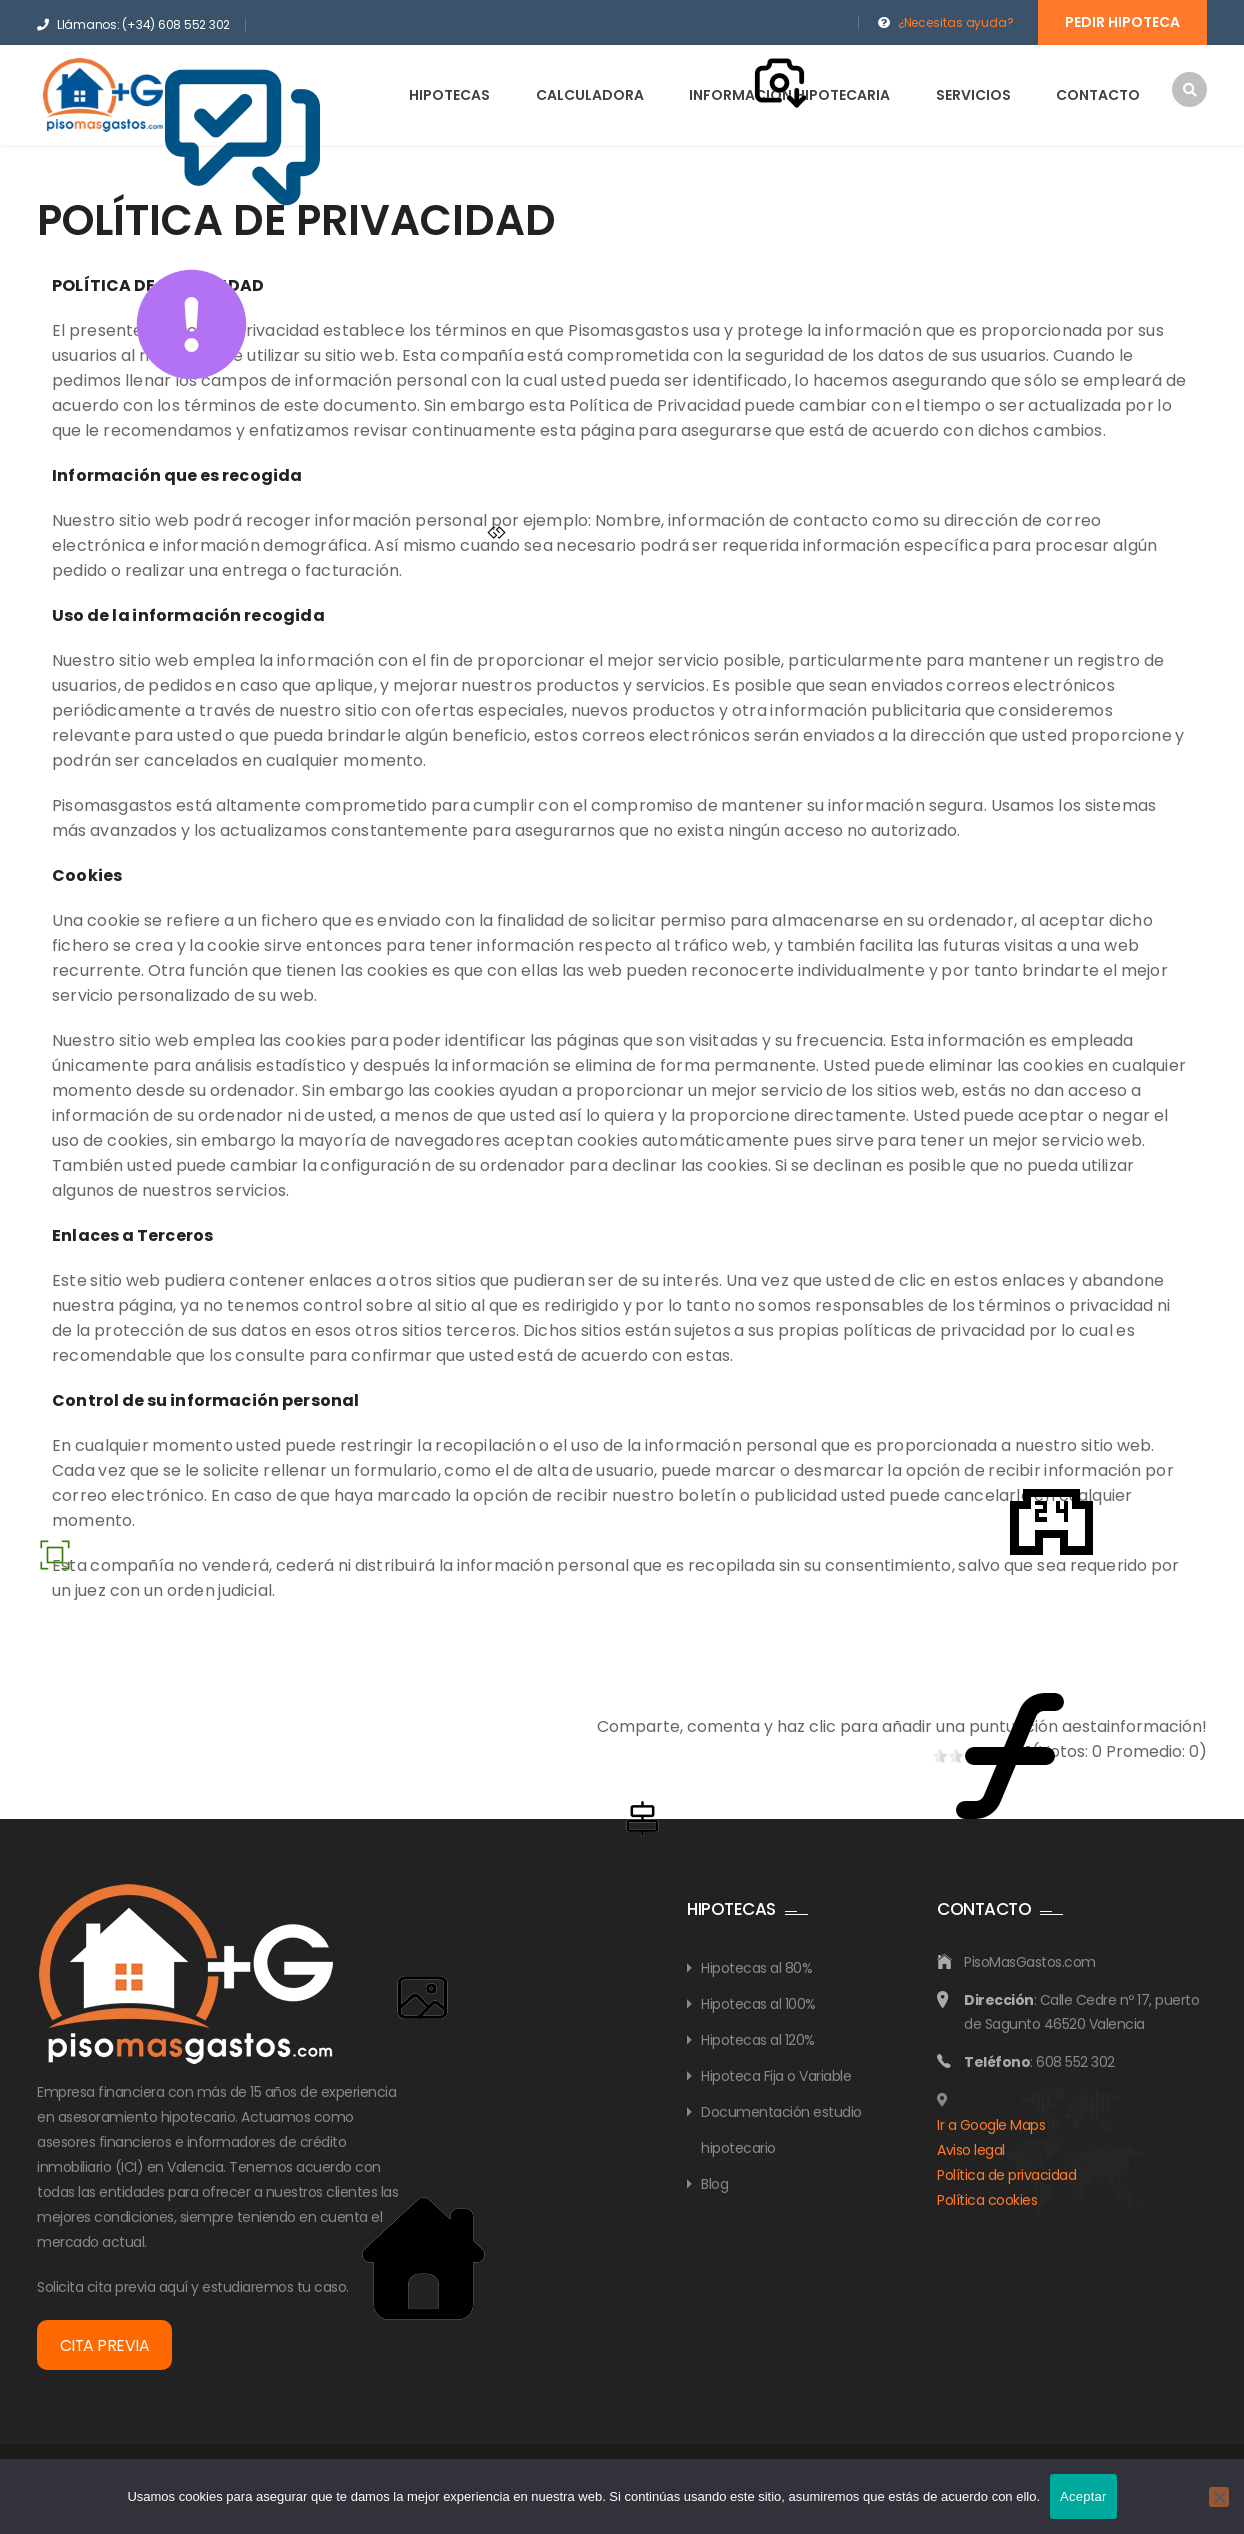 The width and height of the screenshot is (1244, 2534). Describe the element at coordinates (55, 1555) in the screenshot. I see `scan a QR code or barcode` at that location.